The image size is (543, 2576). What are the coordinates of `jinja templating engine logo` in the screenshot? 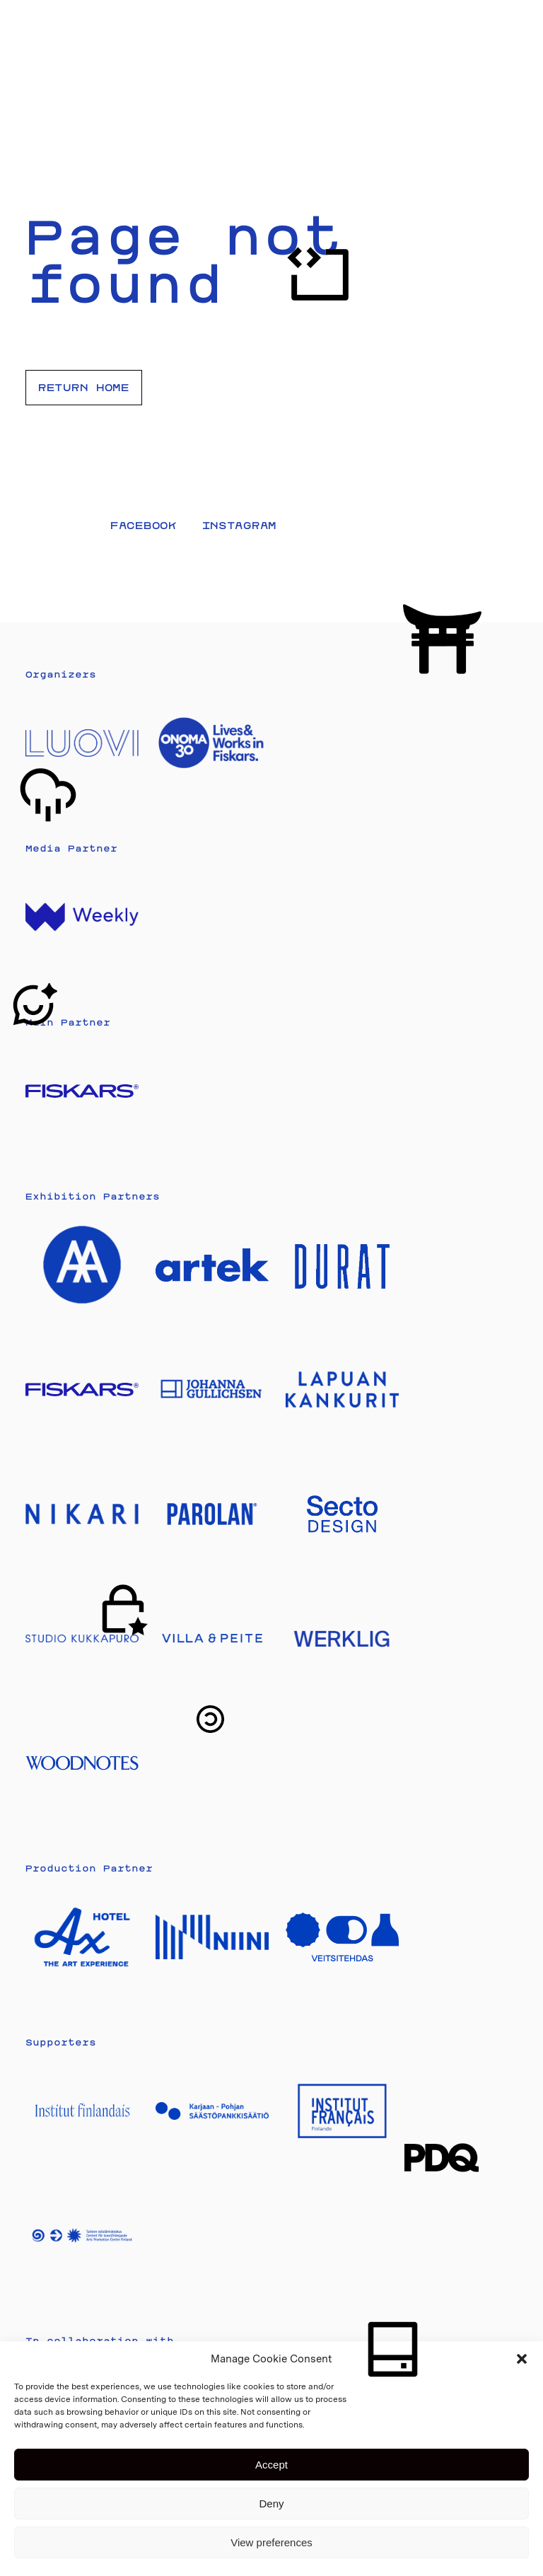 It's located at (442, 639).